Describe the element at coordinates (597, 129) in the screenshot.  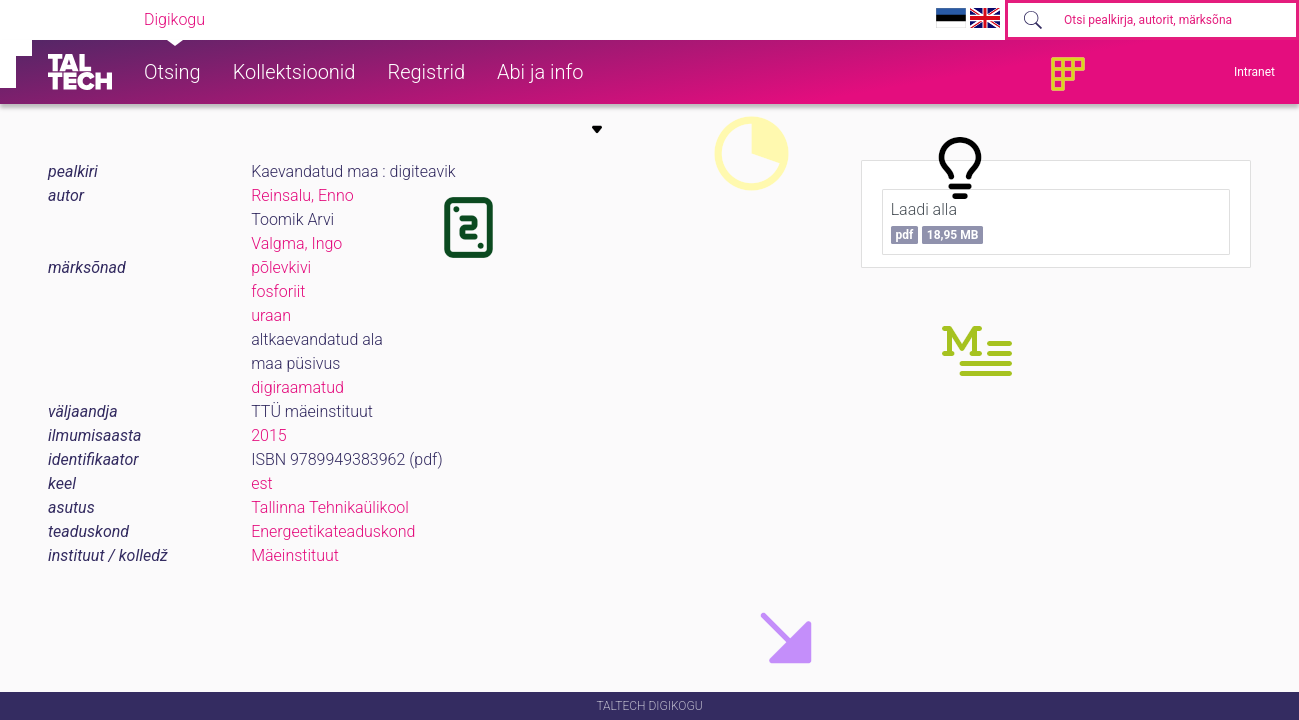
I see `expand dropdown menu` at that location.